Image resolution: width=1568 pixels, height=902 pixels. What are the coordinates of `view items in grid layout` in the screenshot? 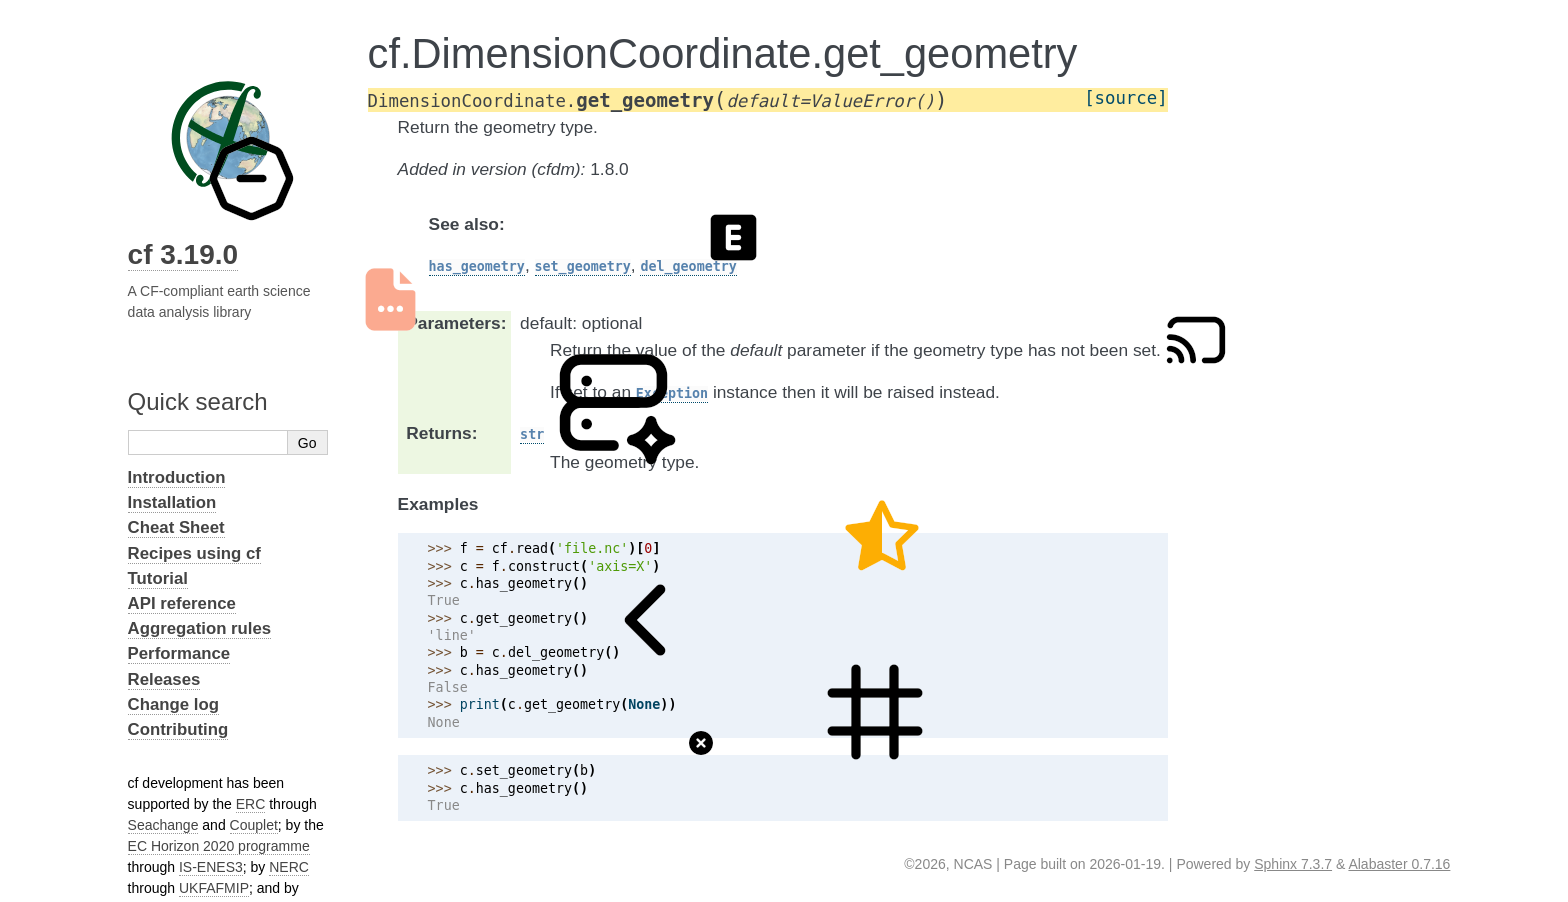 It's located at (875, 712).